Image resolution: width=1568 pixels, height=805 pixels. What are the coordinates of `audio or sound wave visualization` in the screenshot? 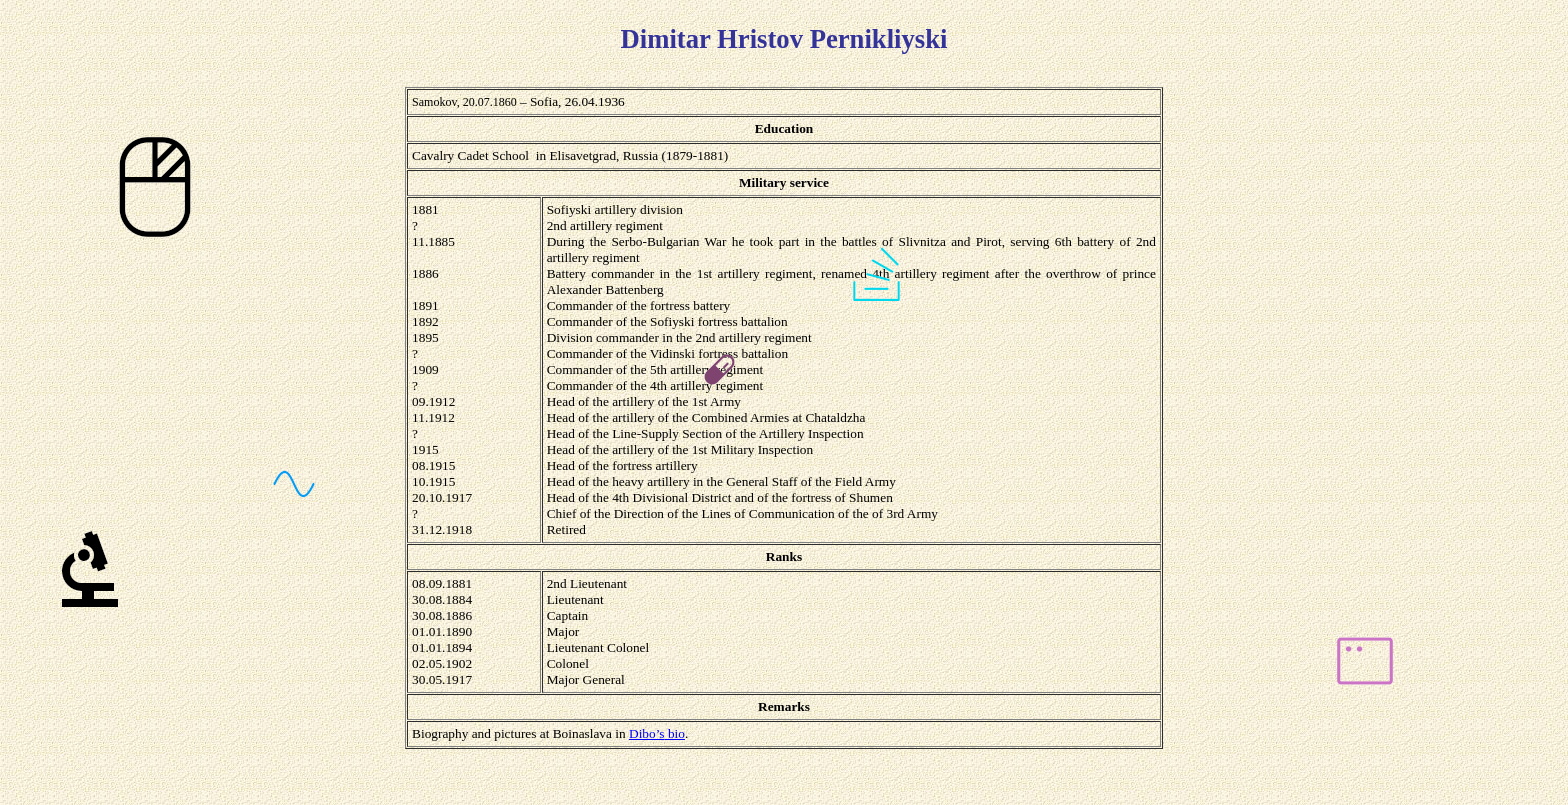 It's located at (294, 484).